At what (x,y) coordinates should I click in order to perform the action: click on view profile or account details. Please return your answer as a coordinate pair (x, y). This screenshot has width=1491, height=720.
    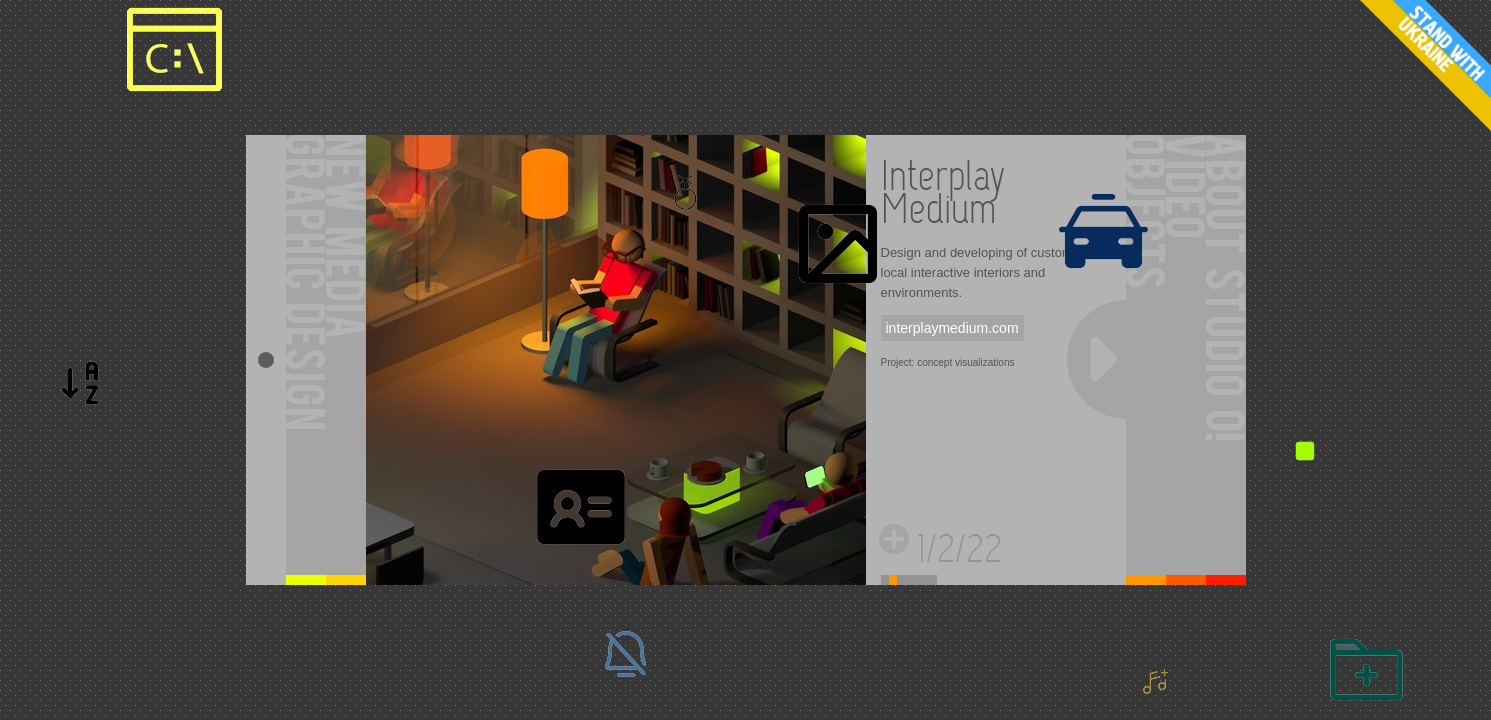
    Looking at the image, I should click on (581, 507).